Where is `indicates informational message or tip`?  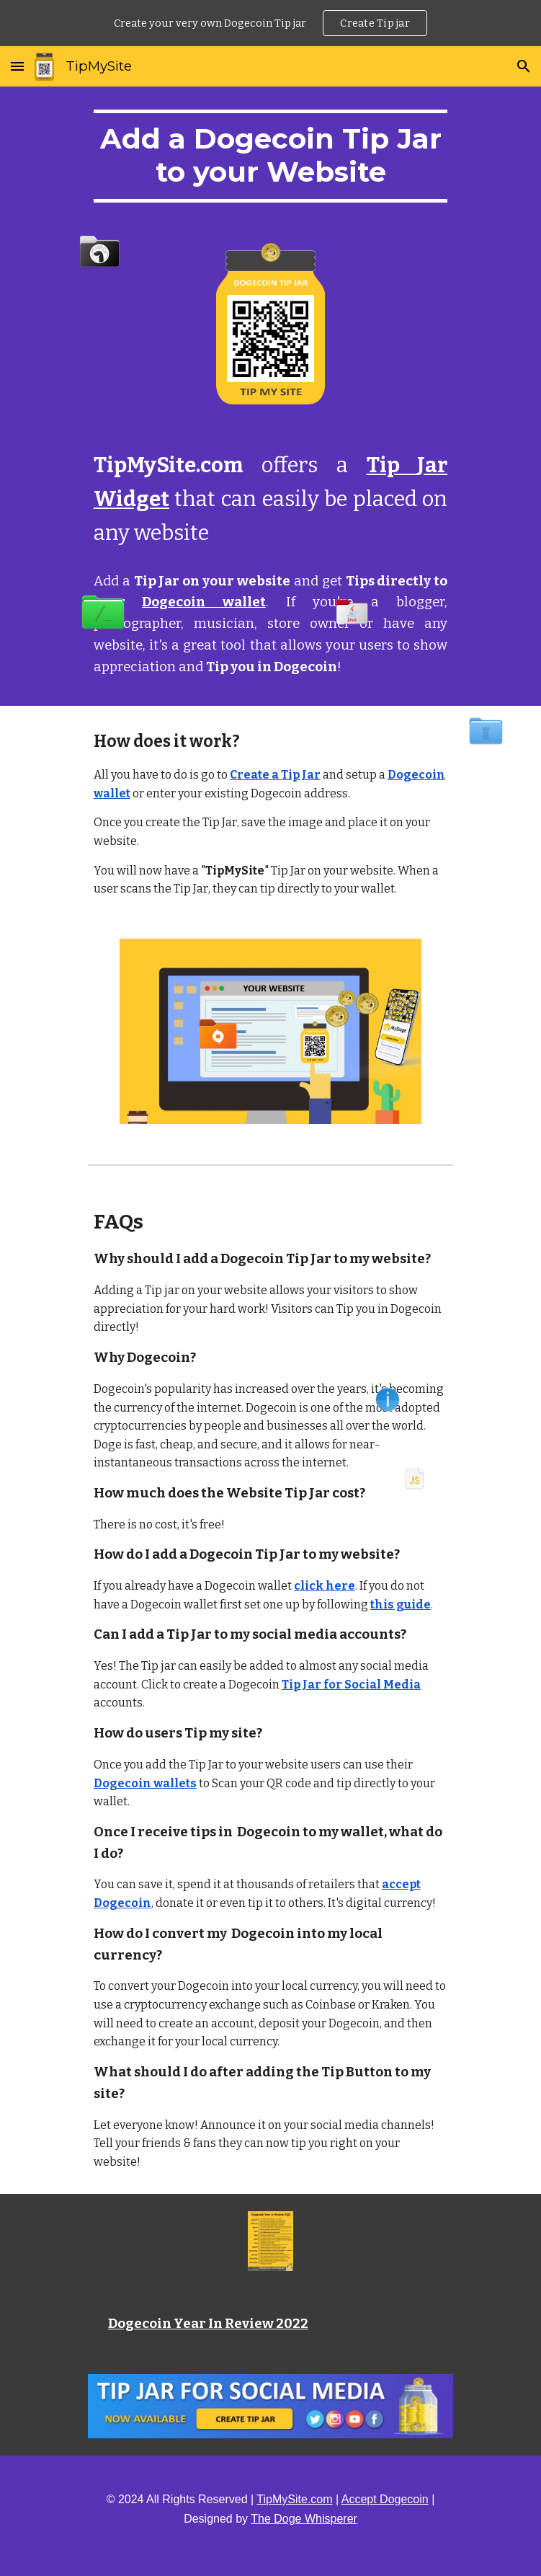 indicates informational message or tip is located at coordinates (388, 1399).